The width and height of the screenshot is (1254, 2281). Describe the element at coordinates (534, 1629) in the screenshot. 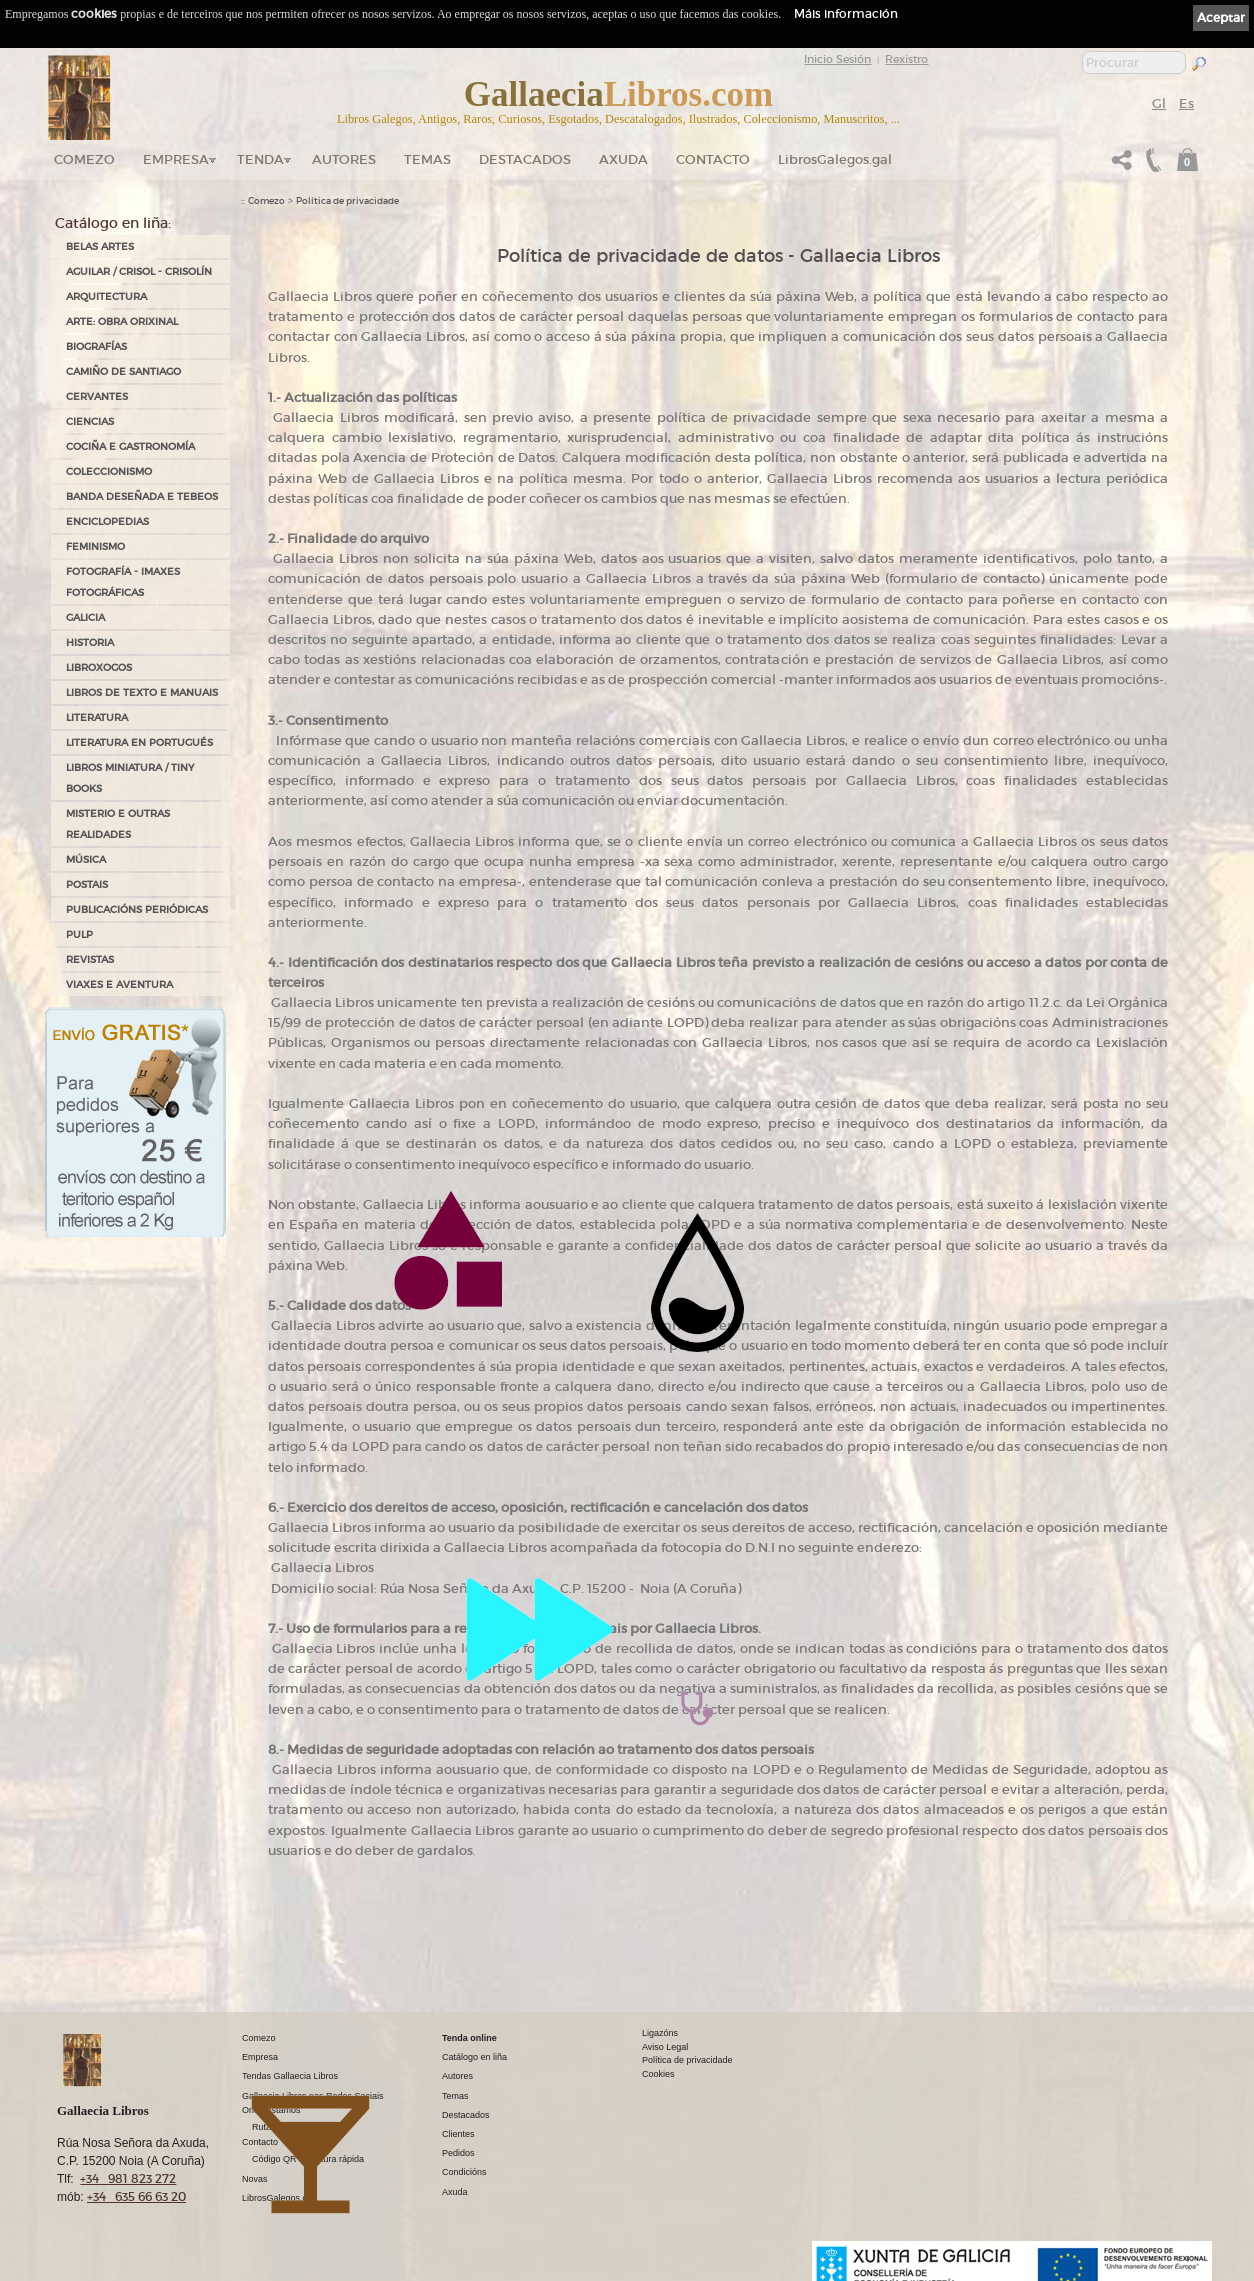

I see `fast forward media playback` at that location.